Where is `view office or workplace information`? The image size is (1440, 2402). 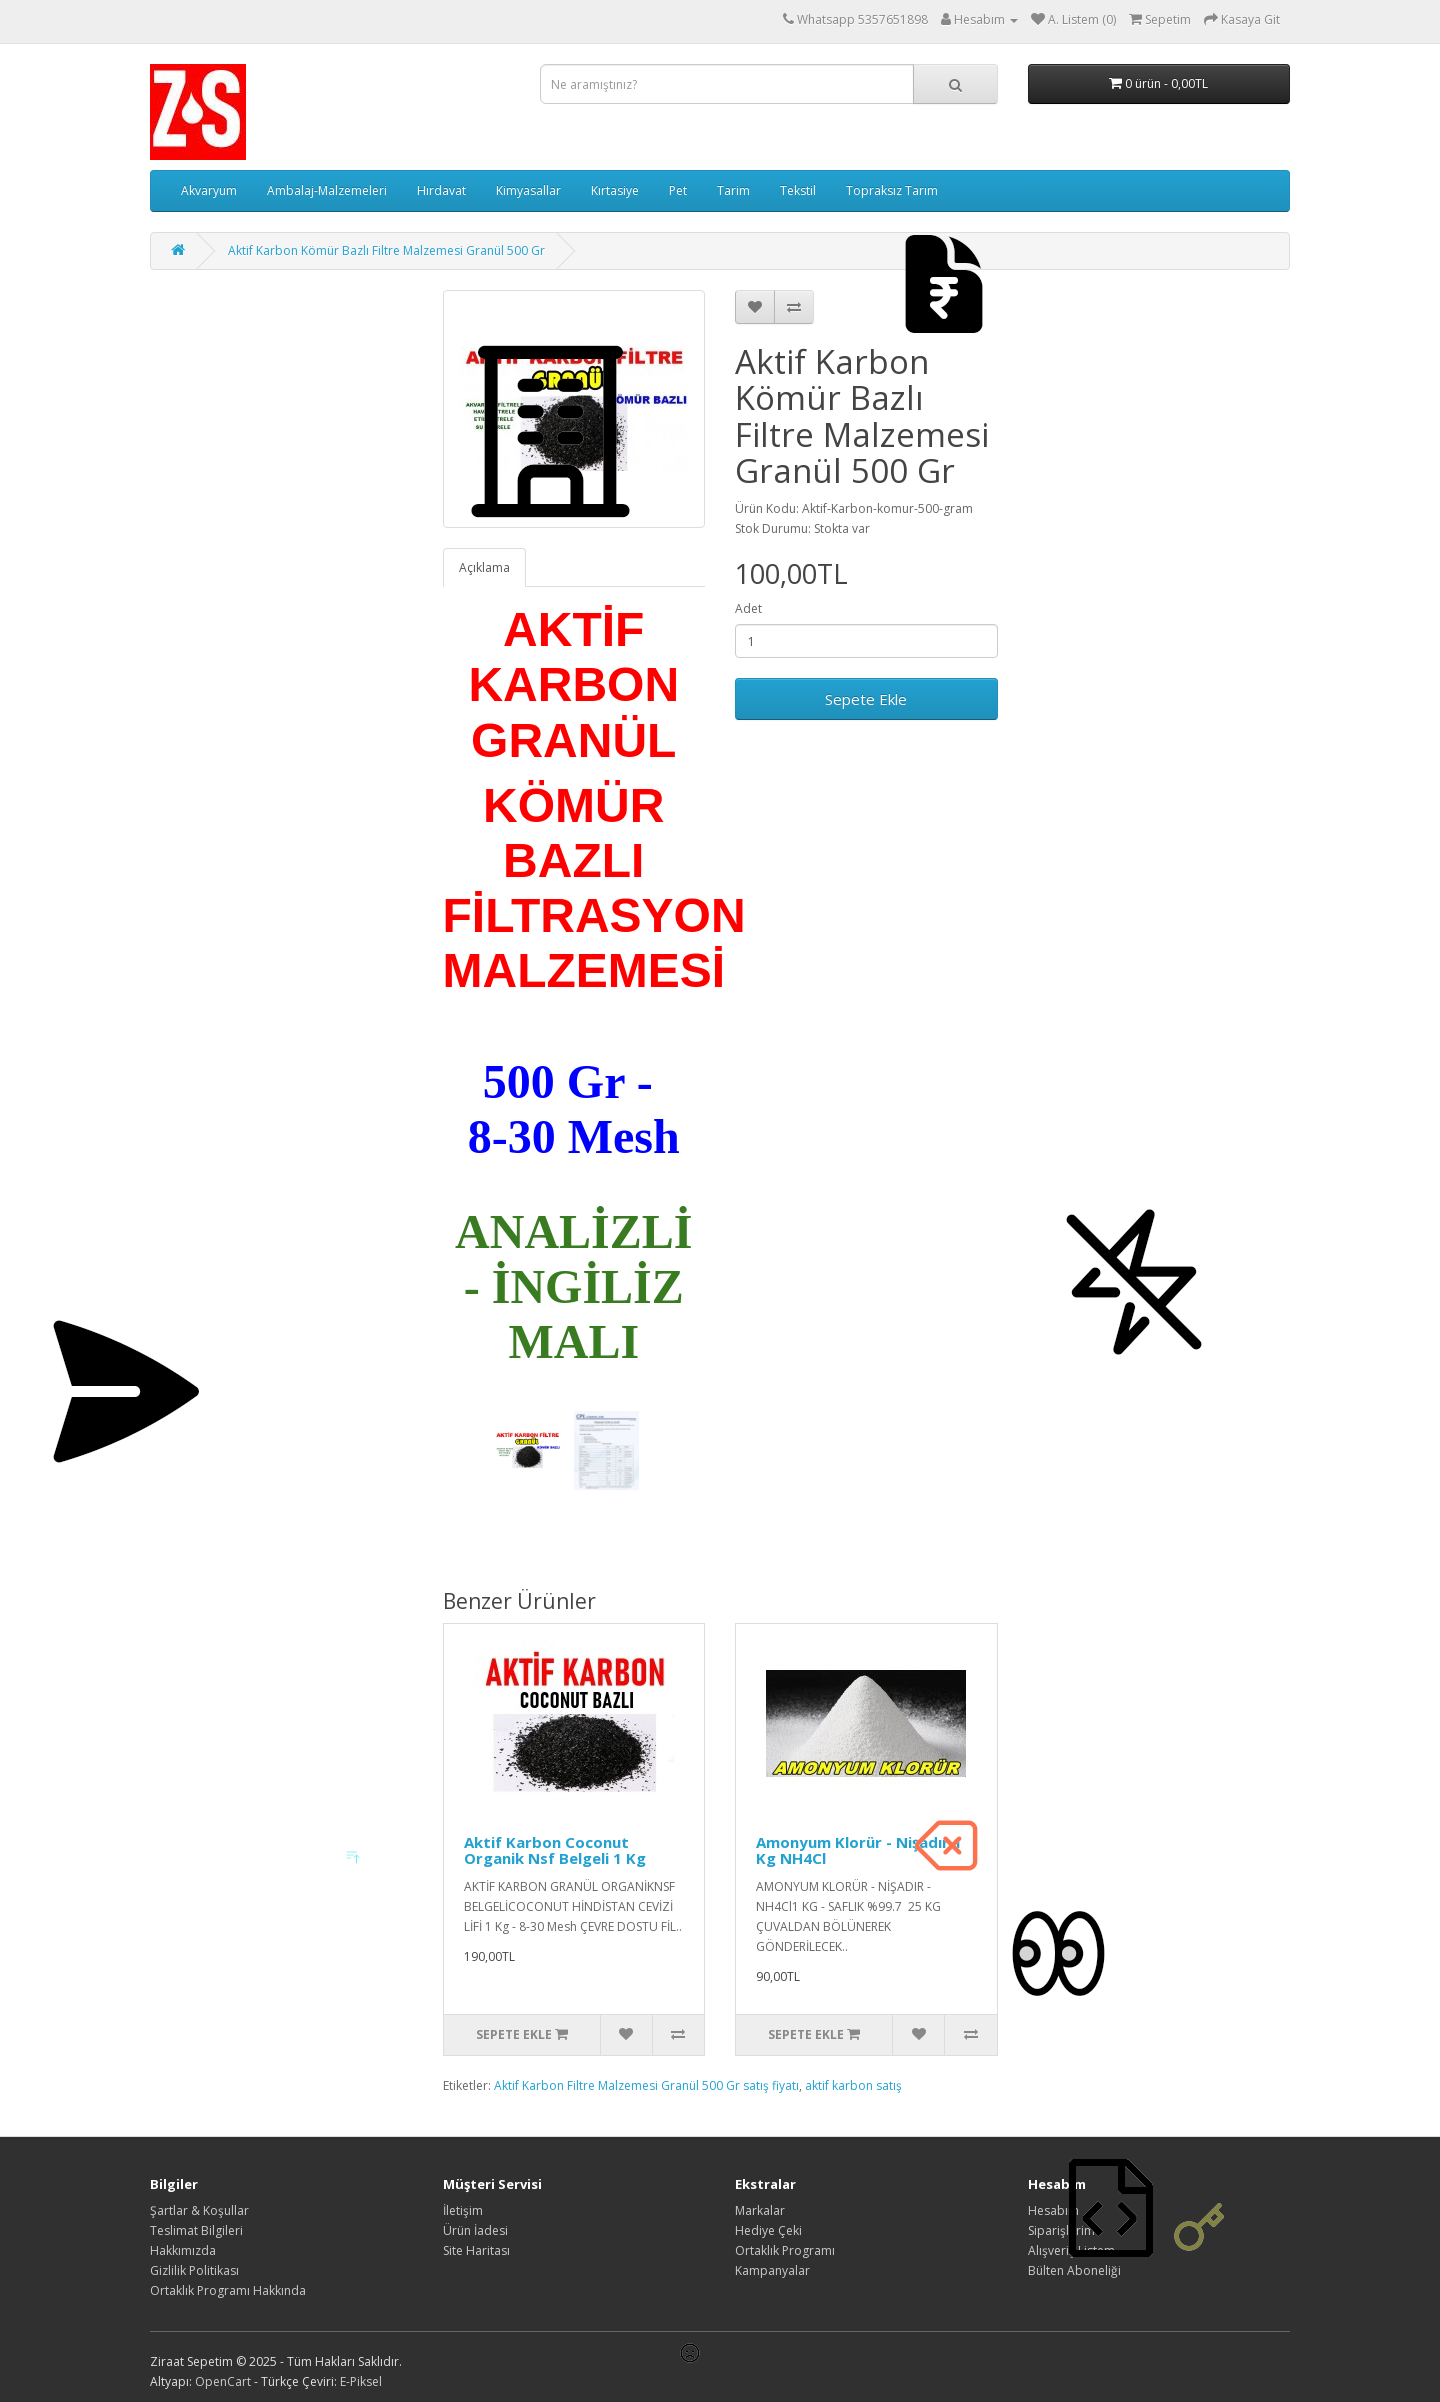
view office or workplace information is located at coordinates (550, 431).